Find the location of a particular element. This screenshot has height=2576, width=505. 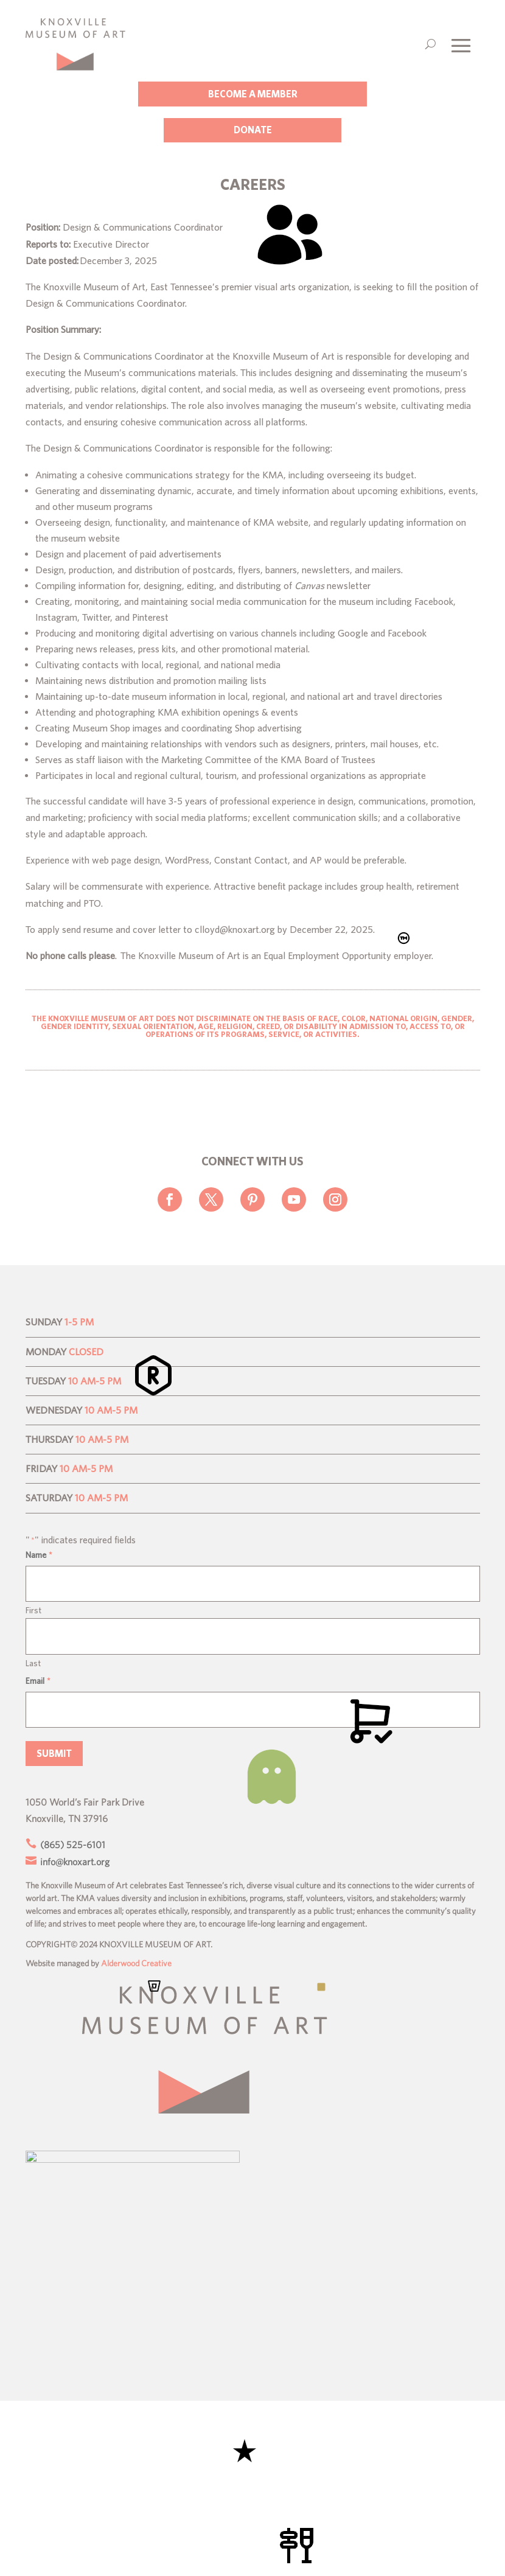

indicates ghost mode or invisible status is located at coordinates (271, 1776).